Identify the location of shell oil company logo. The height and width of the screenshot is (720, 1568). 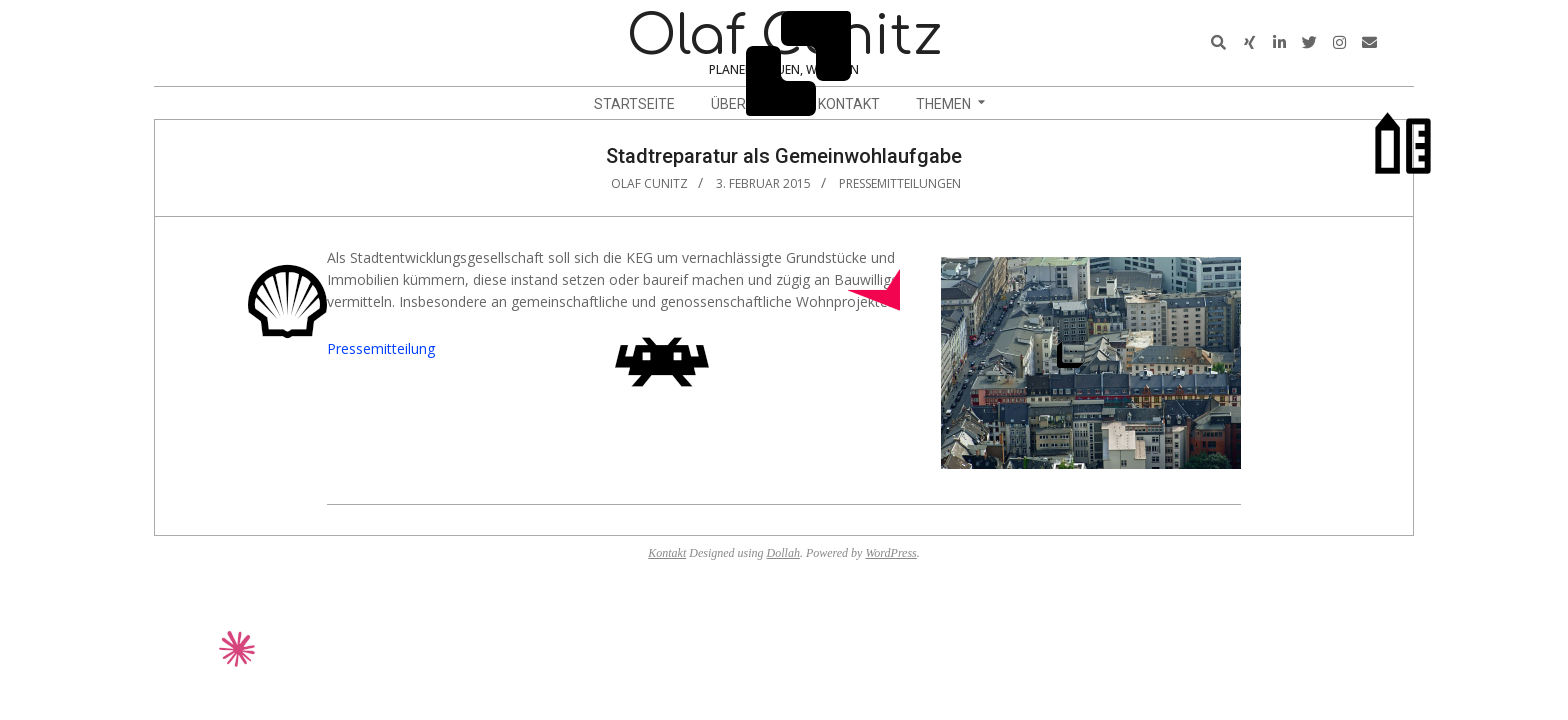
(287, 301).